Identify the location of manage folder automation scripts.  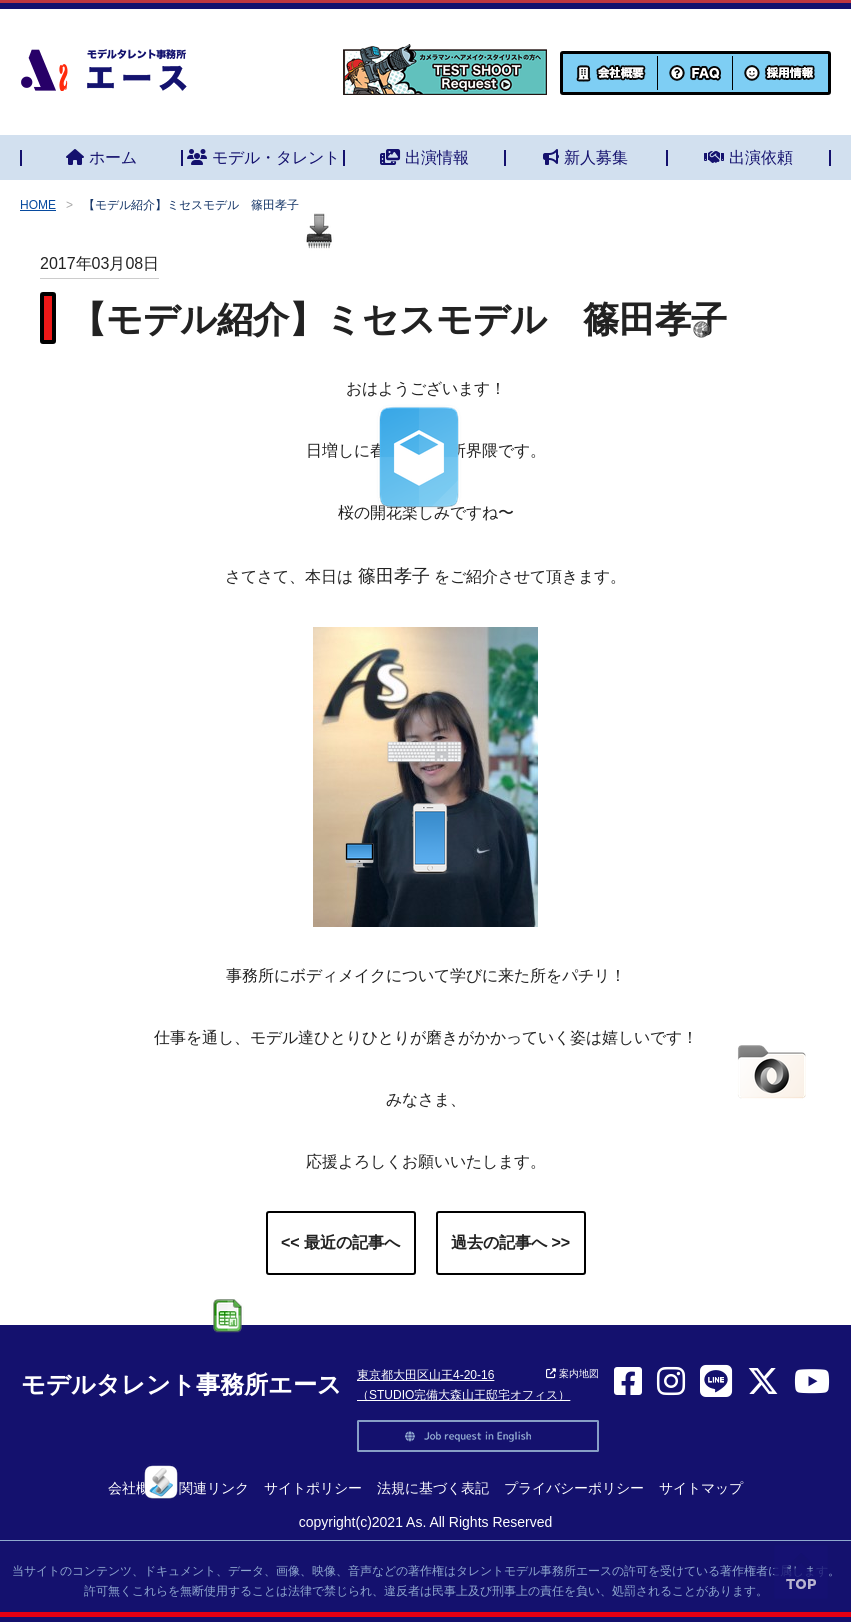
(161, 1482).